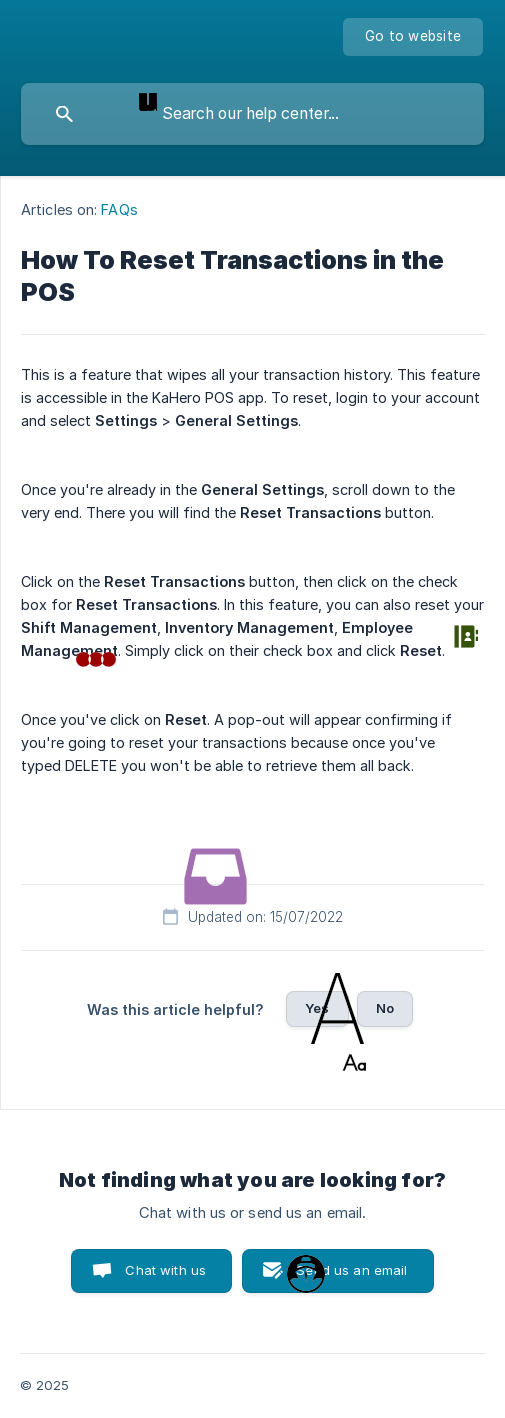 This screenshot has width=505, height=1418. I want to click on open your contacts book, so click(464, 636).